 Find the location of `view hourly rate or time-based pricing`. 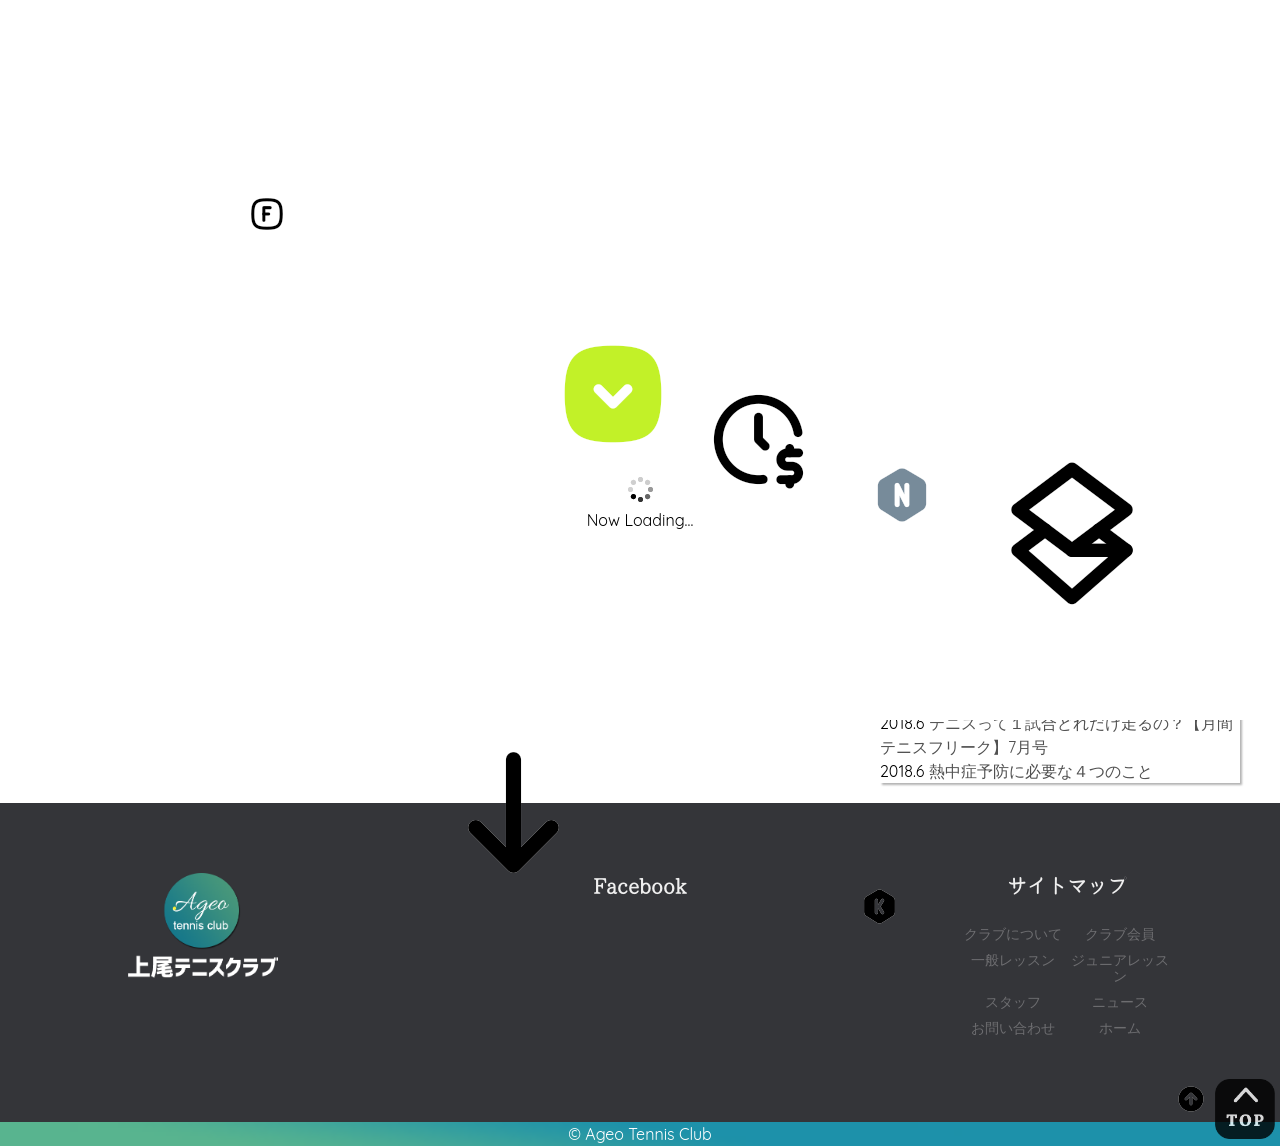

view hourly rate or time-based pricing is located at coordinates (758, 439).